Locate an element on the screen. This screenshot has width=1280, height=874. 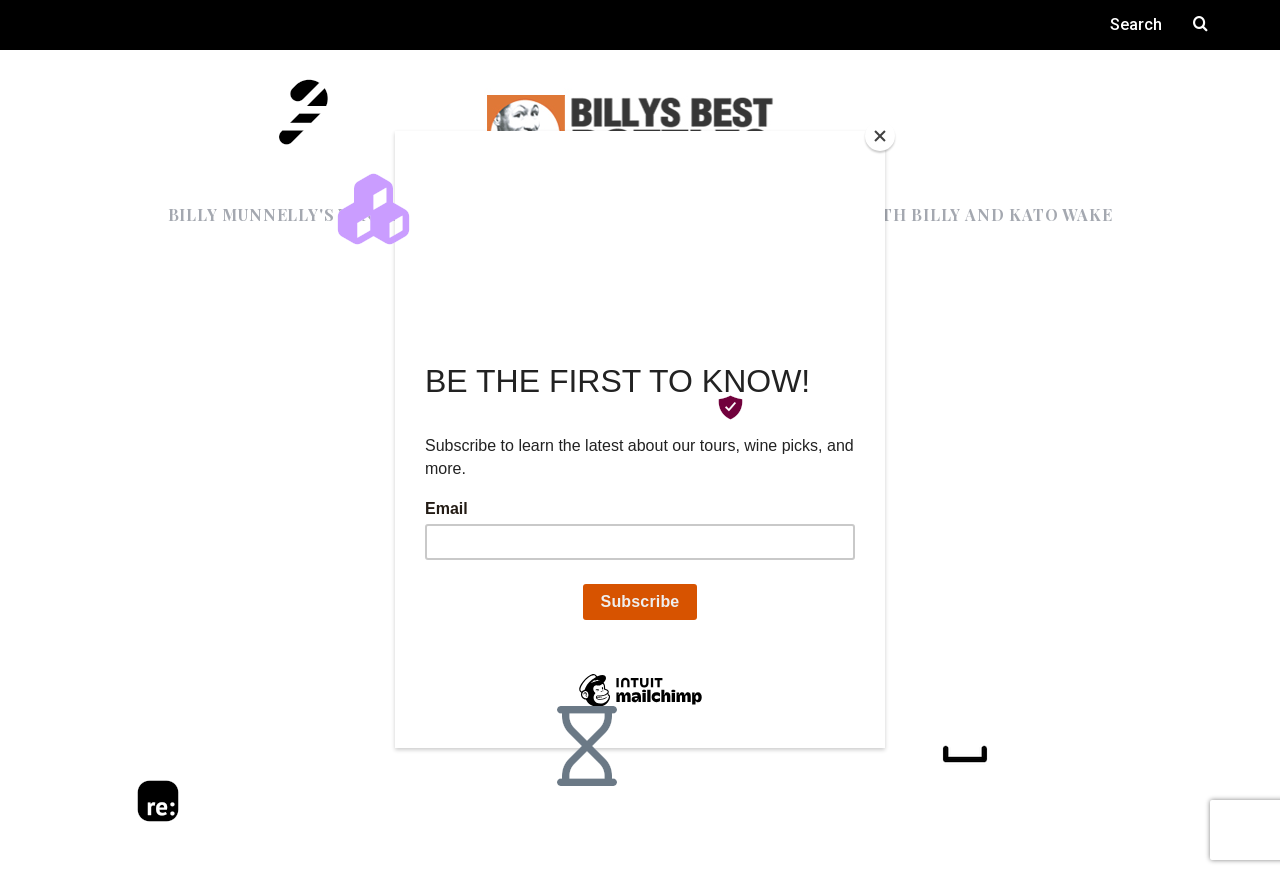
indicates holiday or seasonal content is located at coordinates (301, 113).